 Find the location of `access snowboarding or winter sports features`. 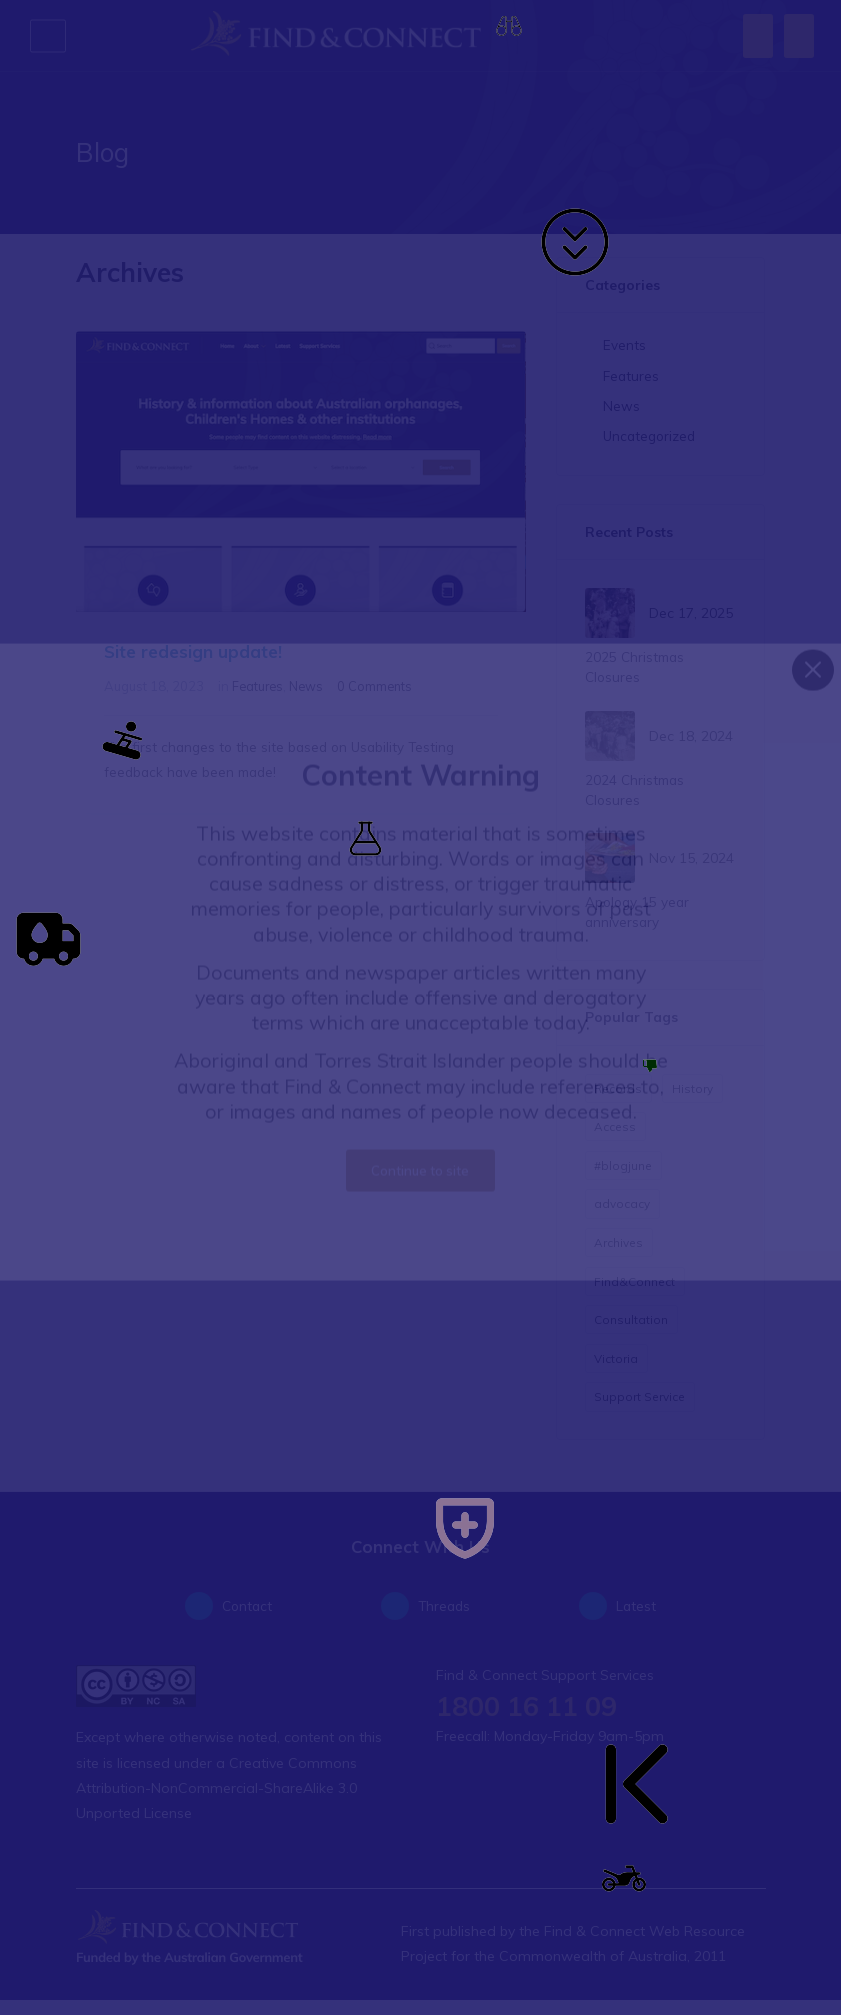

access snowboarding or winter sports features is located at coordinates (124, 740).